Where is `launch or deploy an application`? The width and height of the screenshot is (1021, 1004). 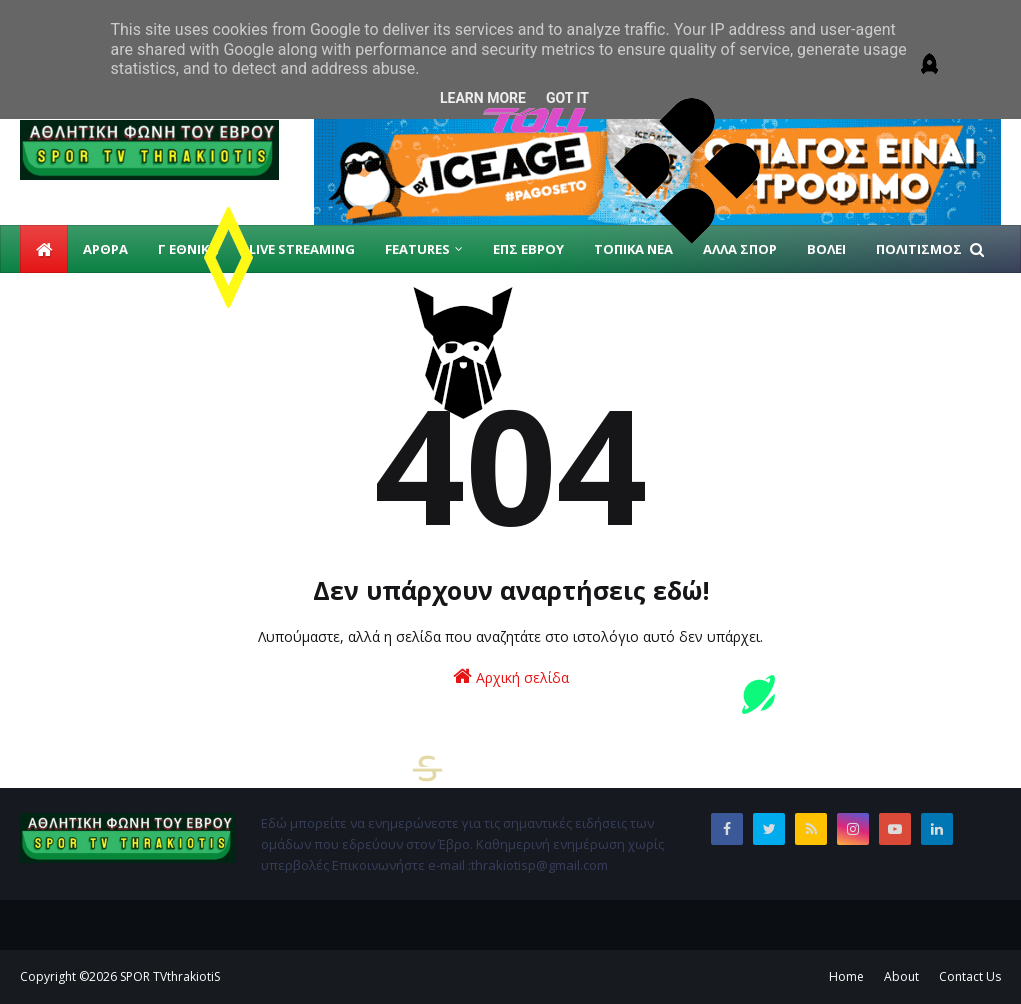
launch or deploy an application is located at coordinates (929, 63).